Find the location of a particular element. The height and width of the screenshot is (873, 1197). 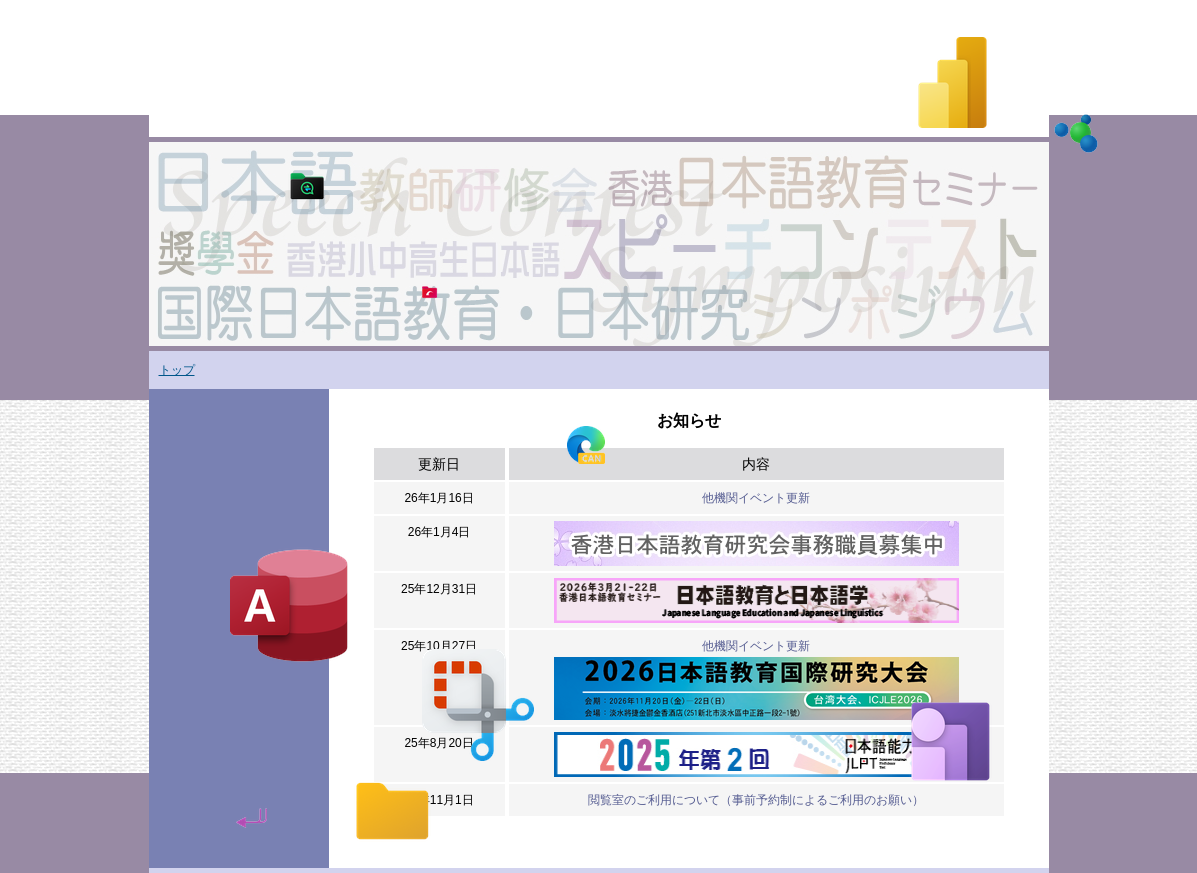

open the CoreHR app is located at coordinates (950, 741).